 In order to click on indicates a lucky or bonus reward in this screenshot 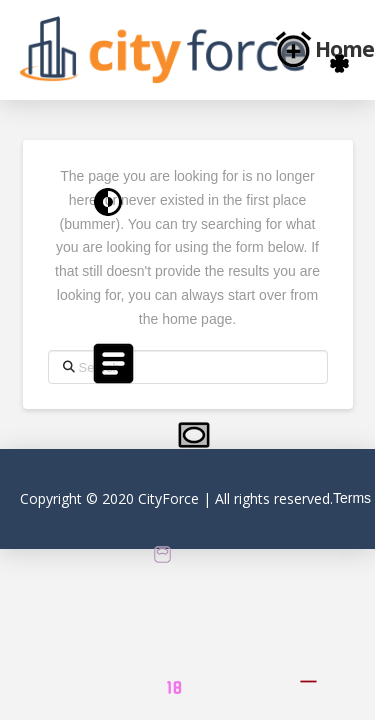, I will do `click(339, 63)`.